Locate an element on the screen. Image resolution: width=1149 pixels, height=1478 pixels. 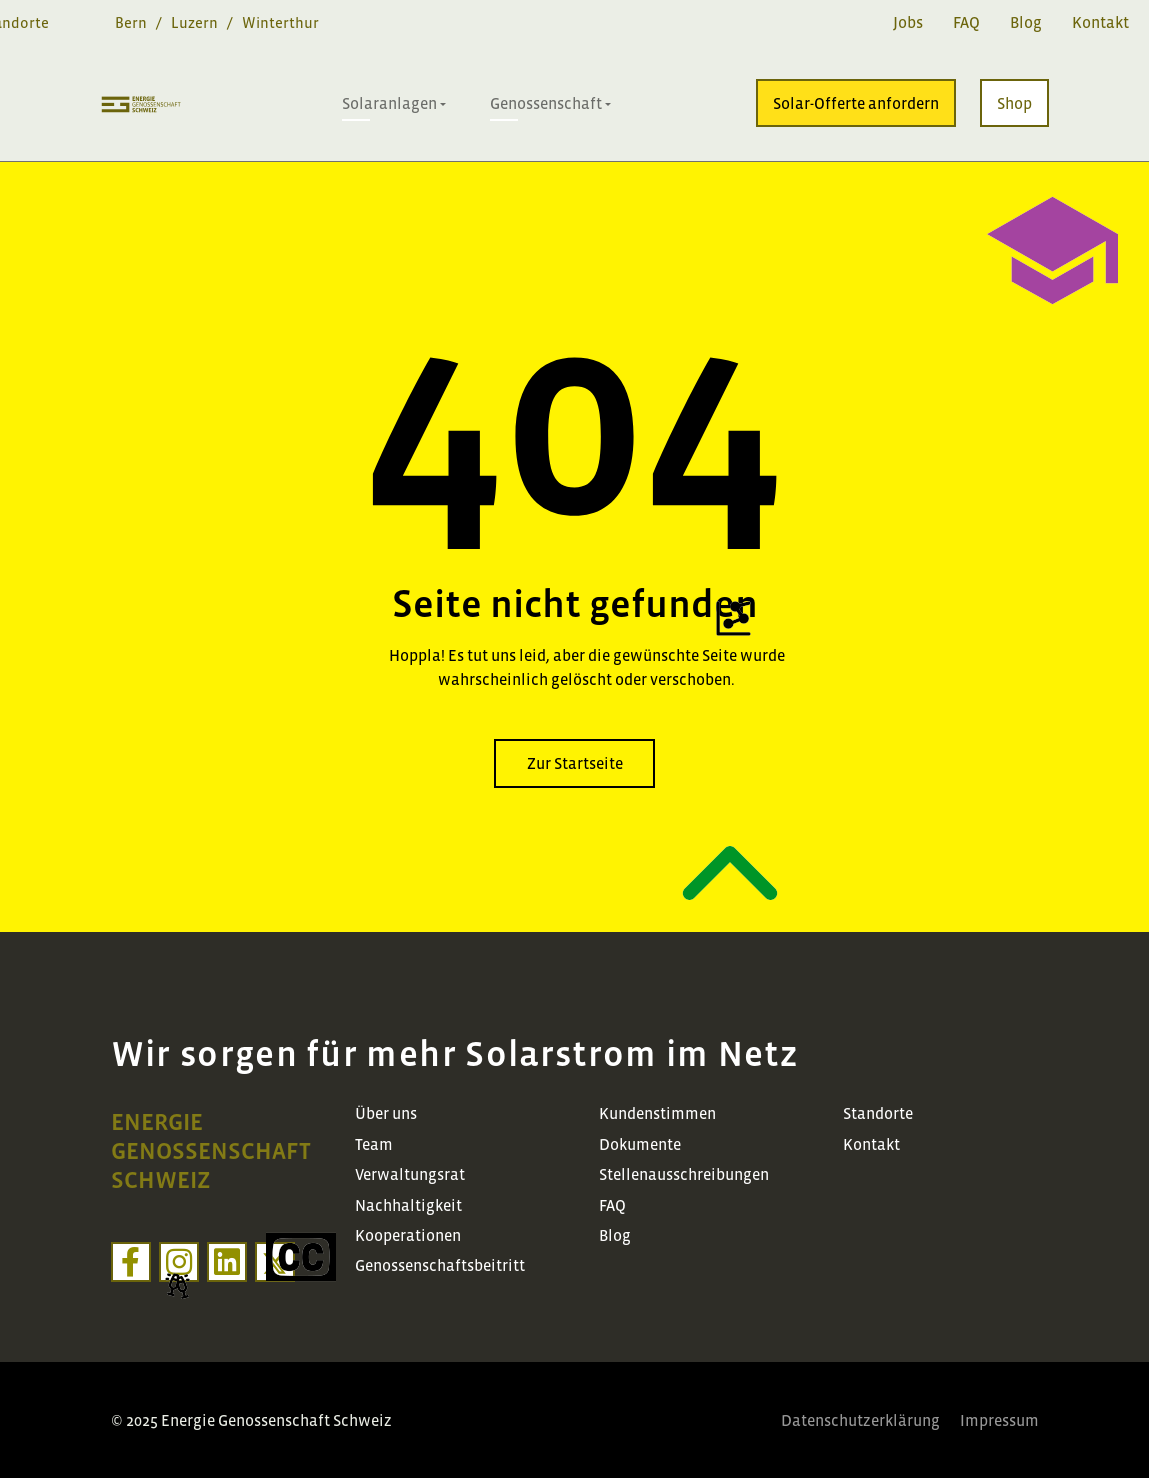
collapse an expanded section is located at coordinates (730, 873).